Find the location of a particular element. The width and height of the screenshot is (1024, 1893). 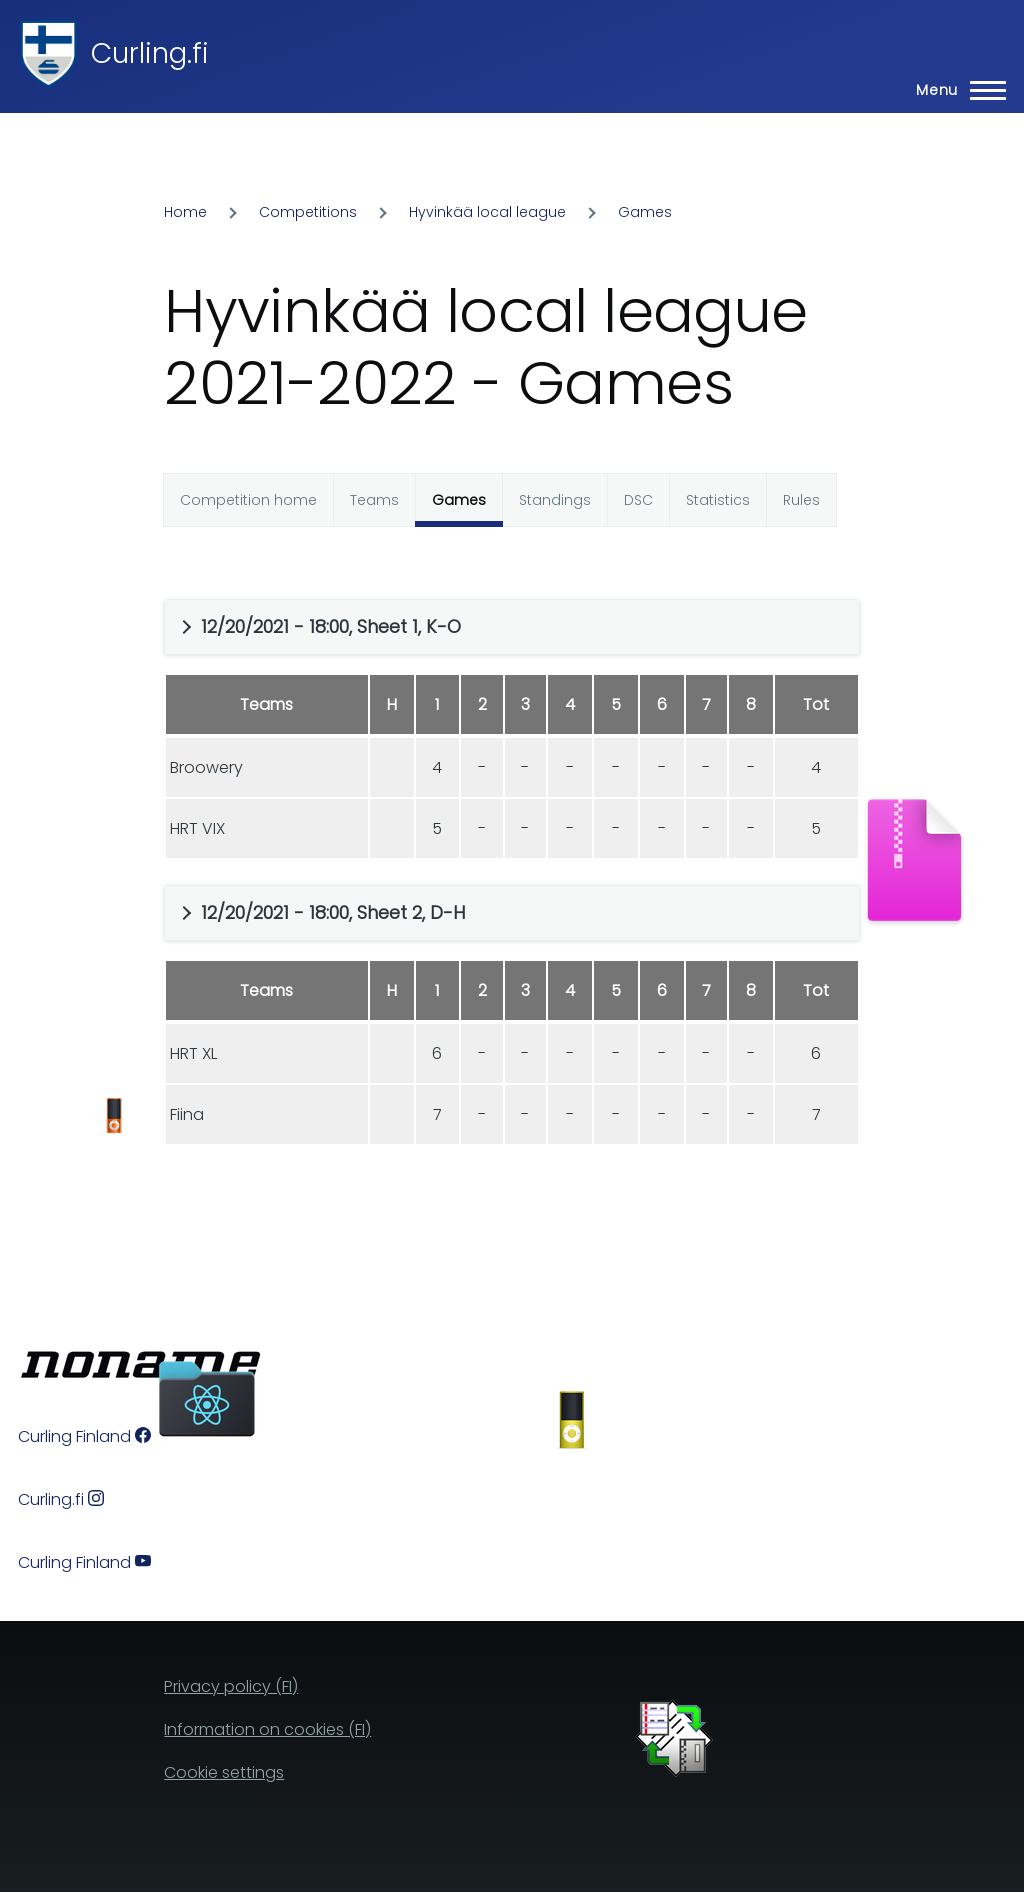

open react project folder is located at coordinates (206, 1401).